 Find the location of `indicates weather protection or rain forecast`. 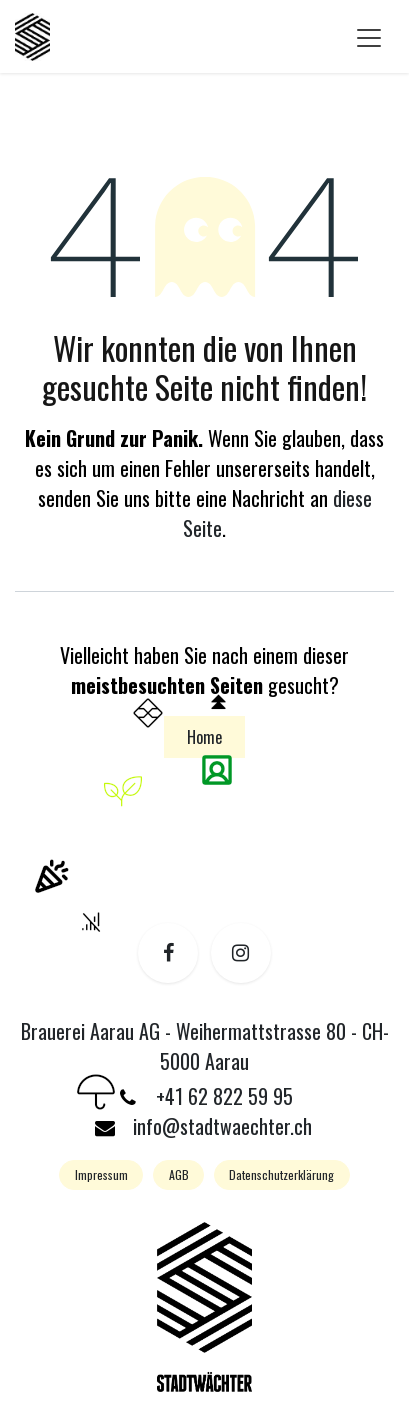

indicates weather protection or rain forecast is located at coordinates (96, 1092).